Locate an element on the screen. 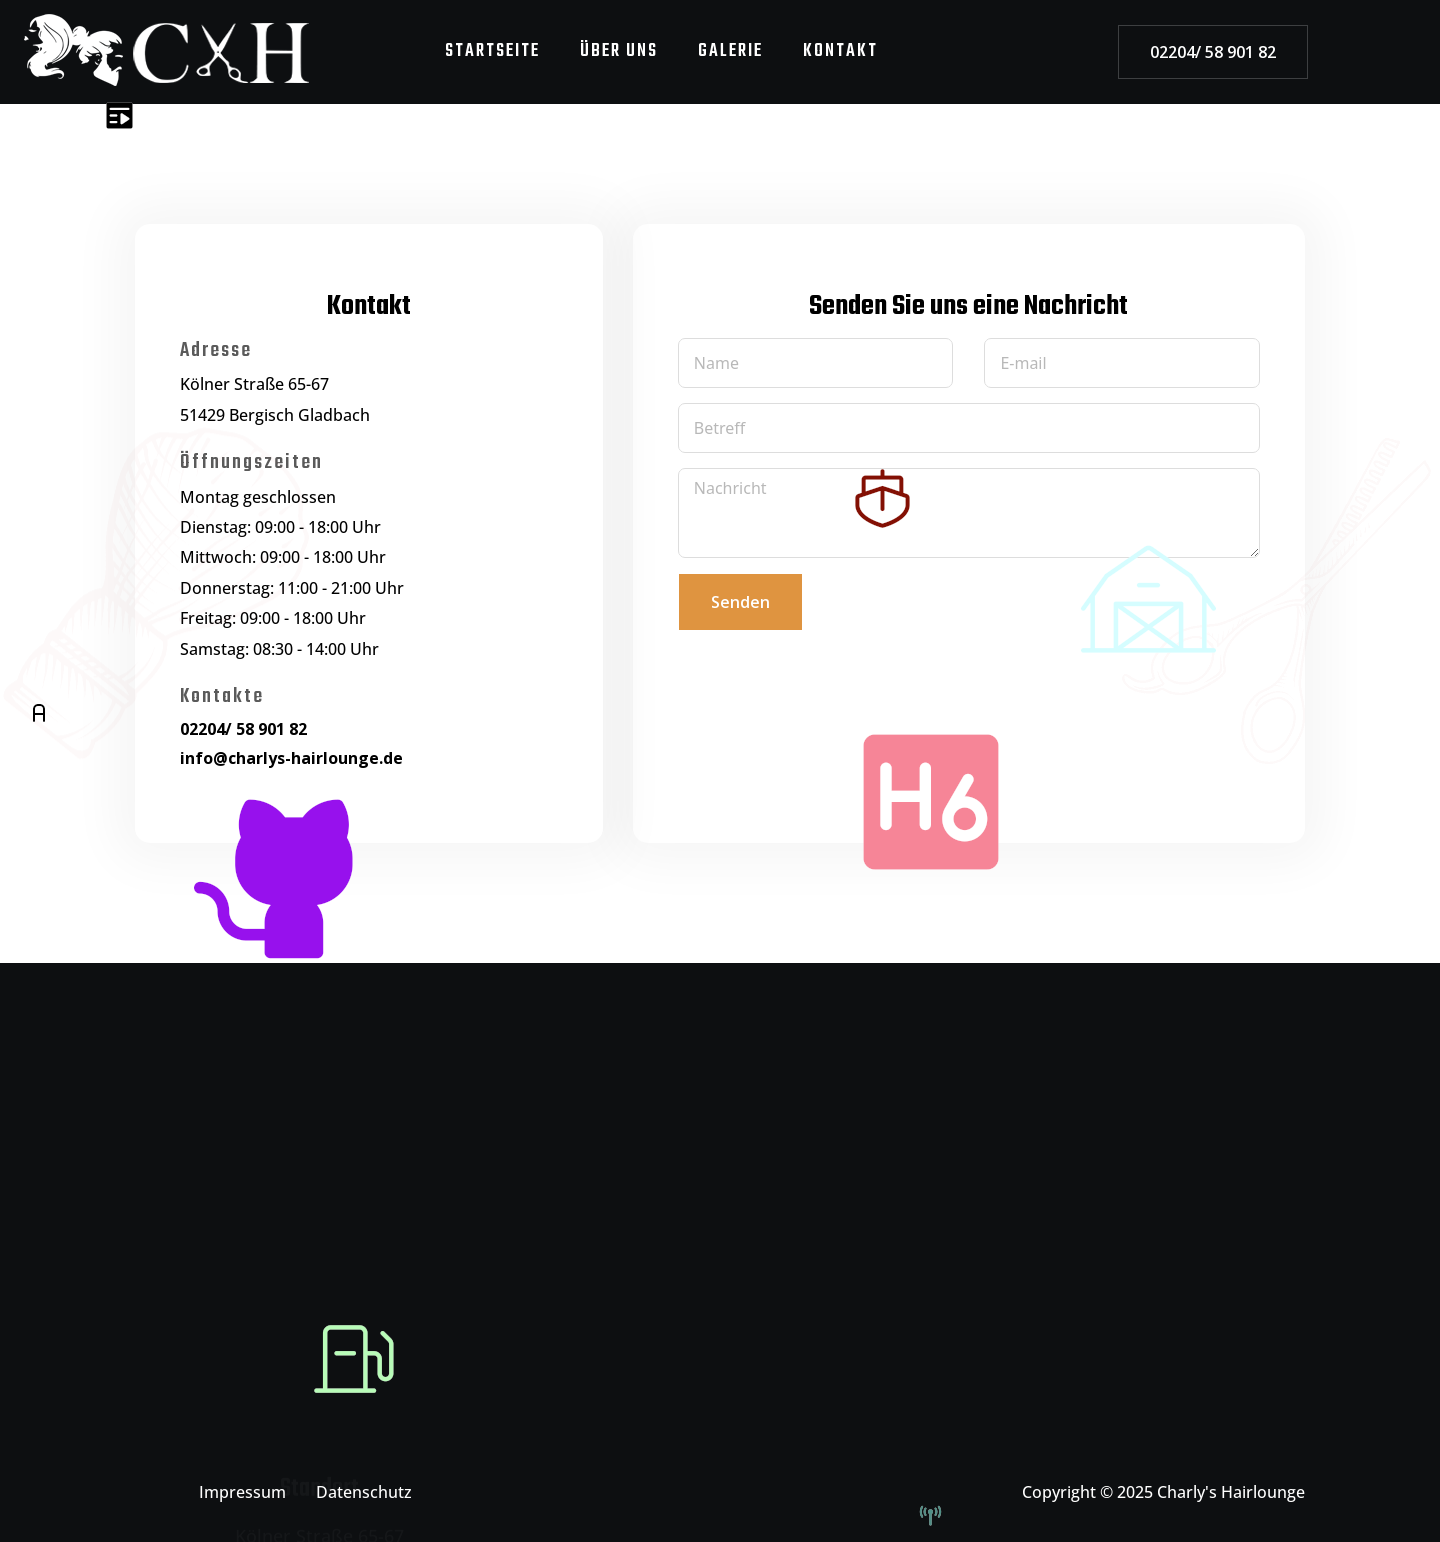 This screenshot has width=1440, height=1542. visit github repository is located at coordinates (288, 876).